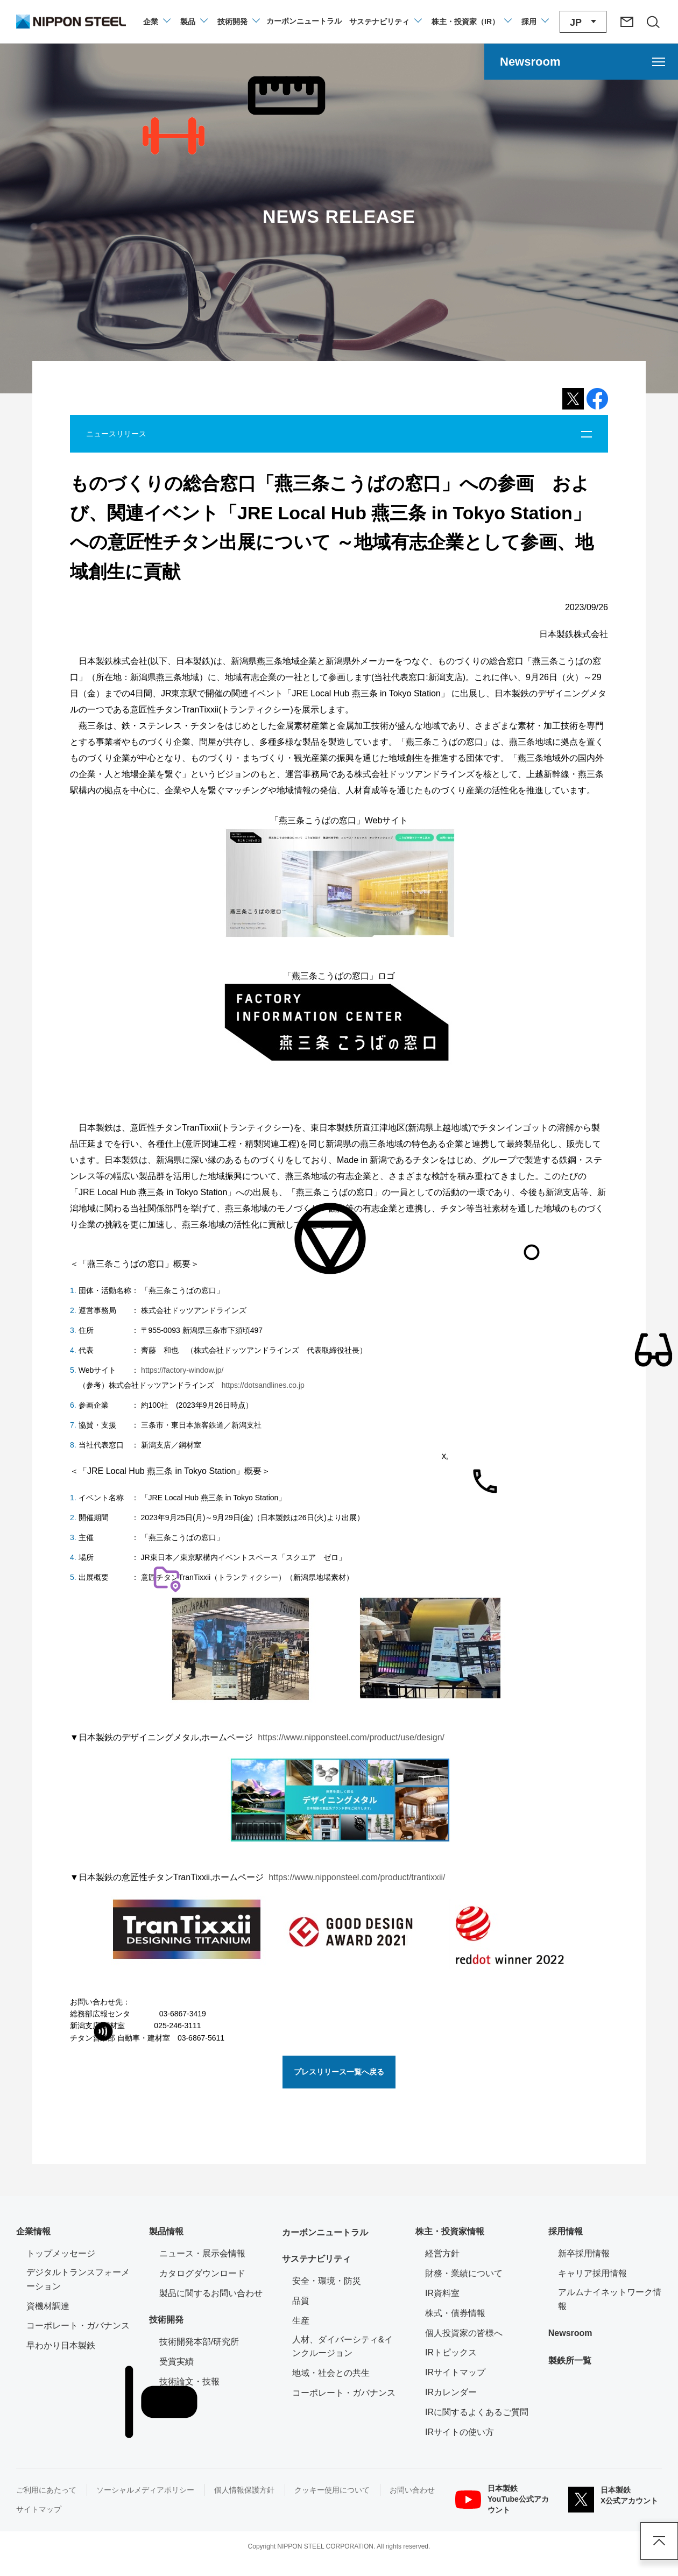 The width and height of the screenshot is (678, 2576). I want to click on format text as subscript, so click(444, 1457).